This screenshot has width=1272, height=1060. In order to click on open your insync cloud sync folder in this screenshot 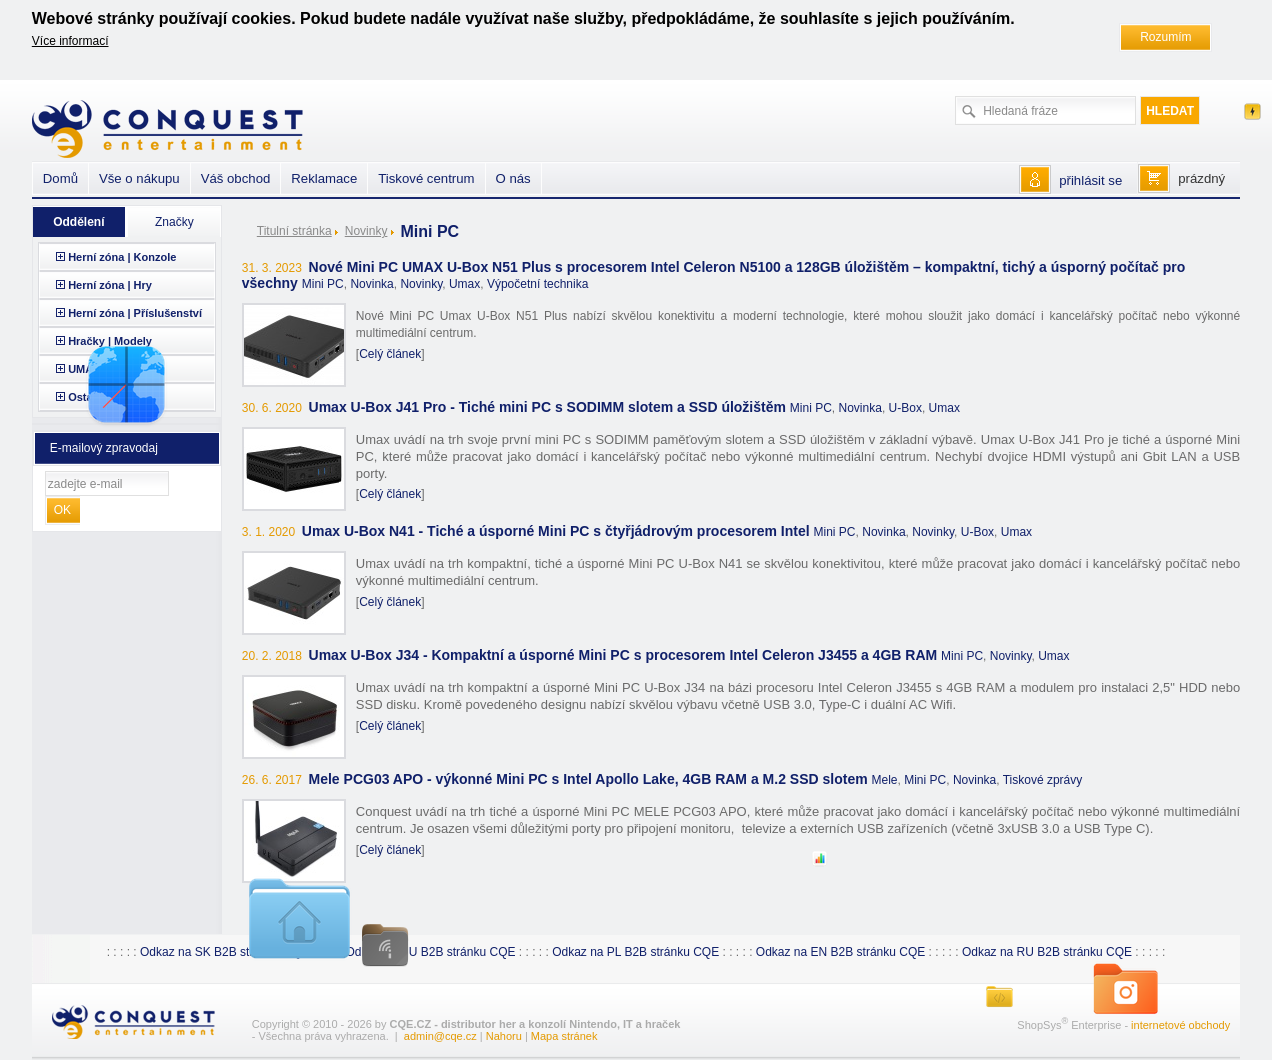, I will do `click(385, 945)`.